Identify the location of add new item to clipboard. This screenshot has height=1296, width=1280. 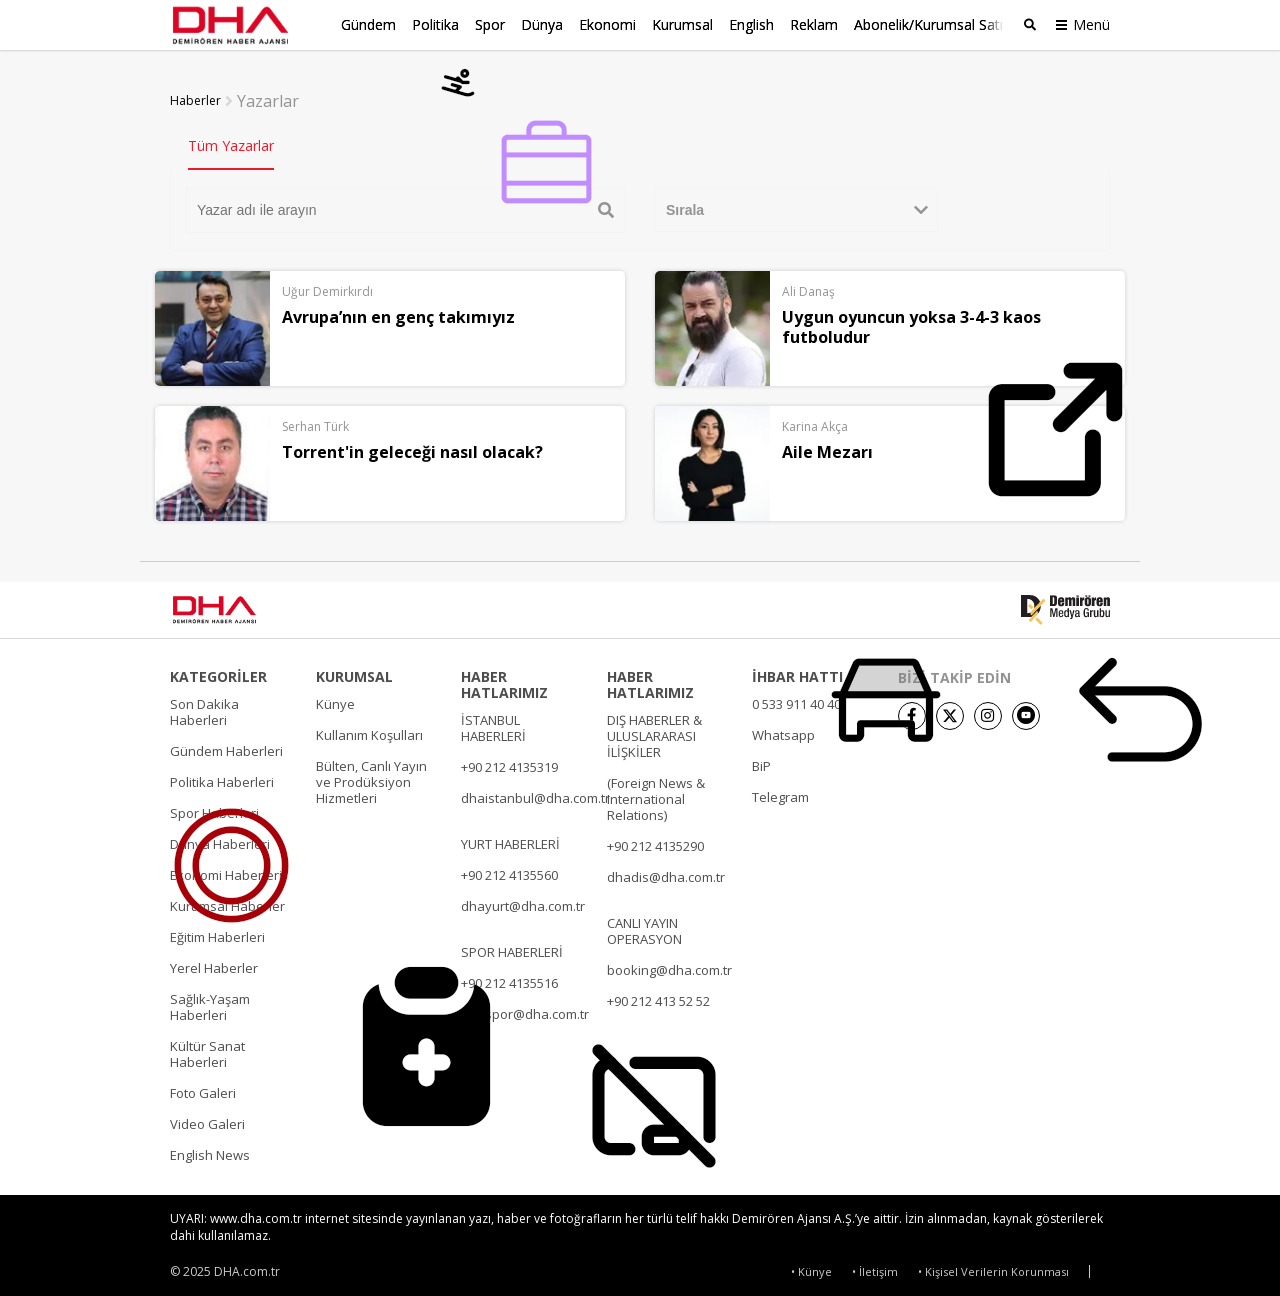
(426, 1046).